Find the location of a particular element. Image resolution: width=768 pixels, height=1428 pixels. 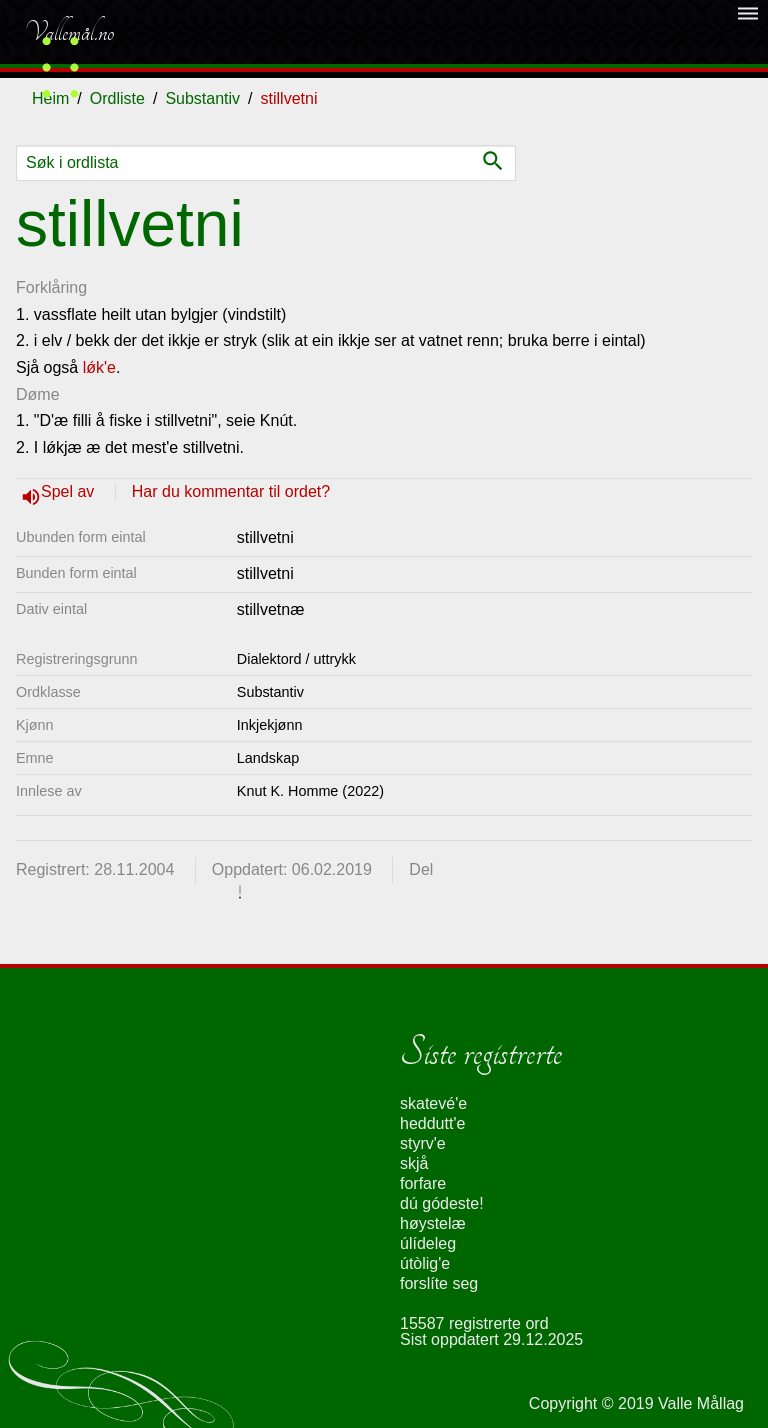

drag to reorder items is located at coordinates (60, 67).